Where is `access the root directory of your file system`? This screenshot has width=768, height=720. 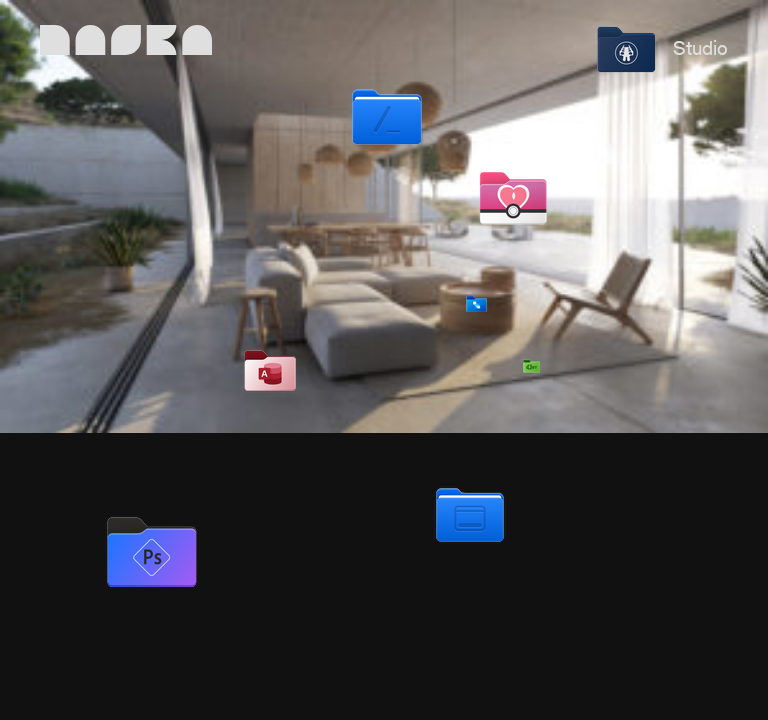
access the root directory of your file system is located at coordinates (387, 117).